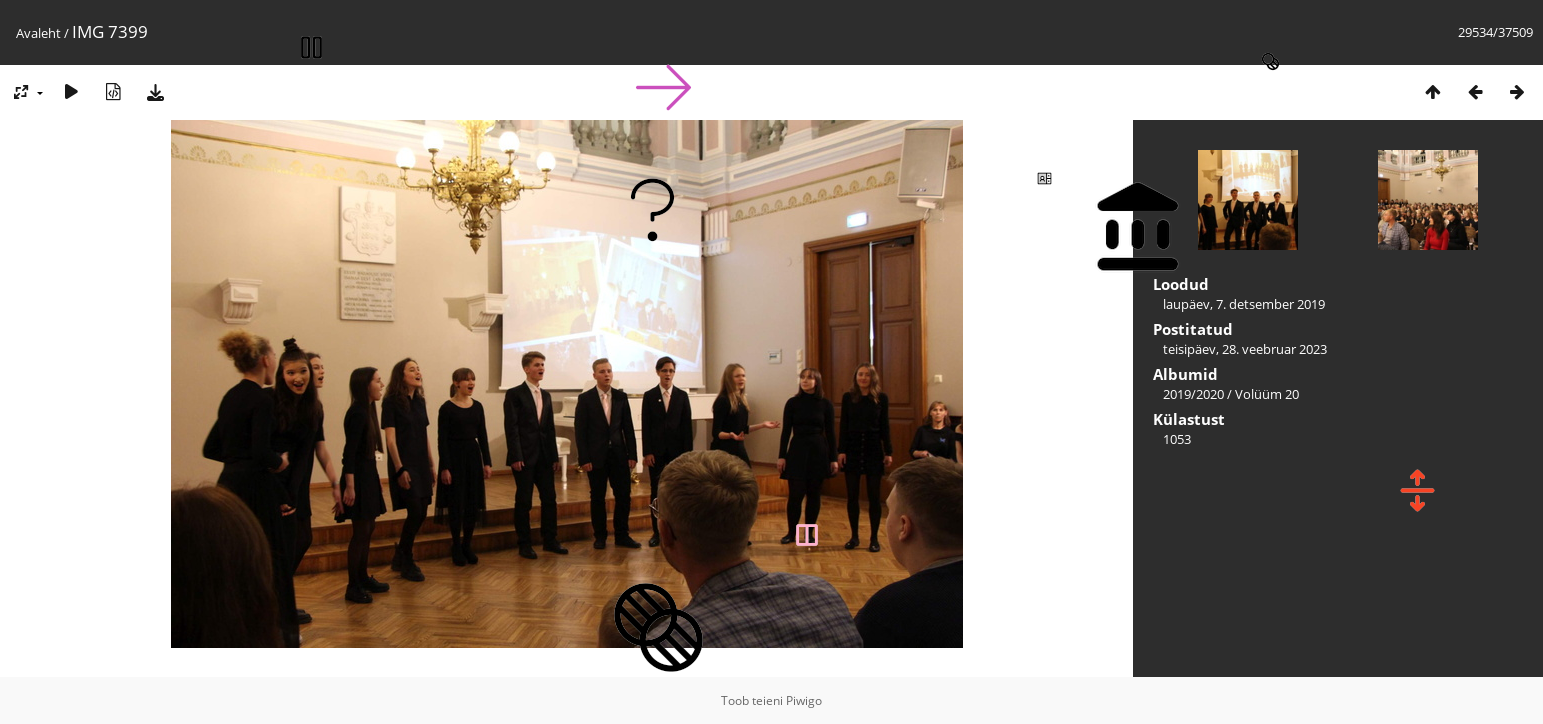 The height and width of the screenshot is (724, 1543). What do you see at coordinates (658, 627) in the screenshot?
I see `exclude overlapping elements from selection` at bounding box center [658, 627].